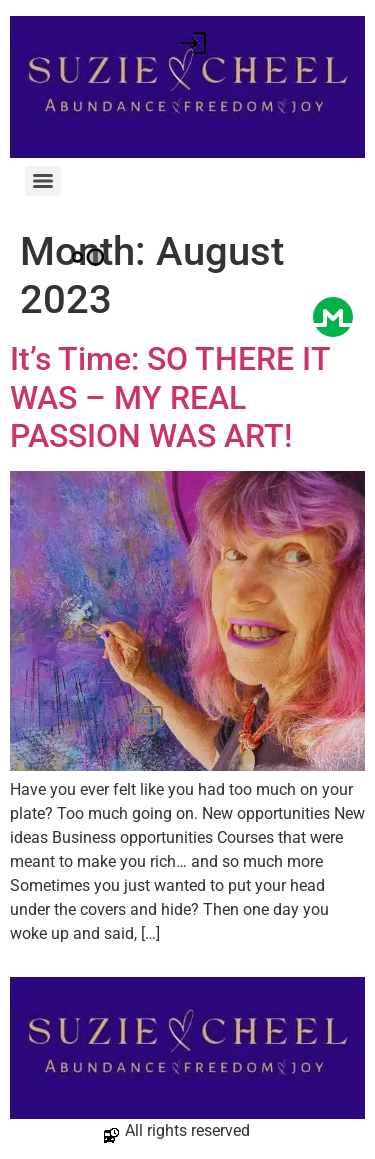  What do you see at coordinates (88, 257) in the screenshot?
I see `toggle HDR strong mode for photos` at bounding box center [88, 257].